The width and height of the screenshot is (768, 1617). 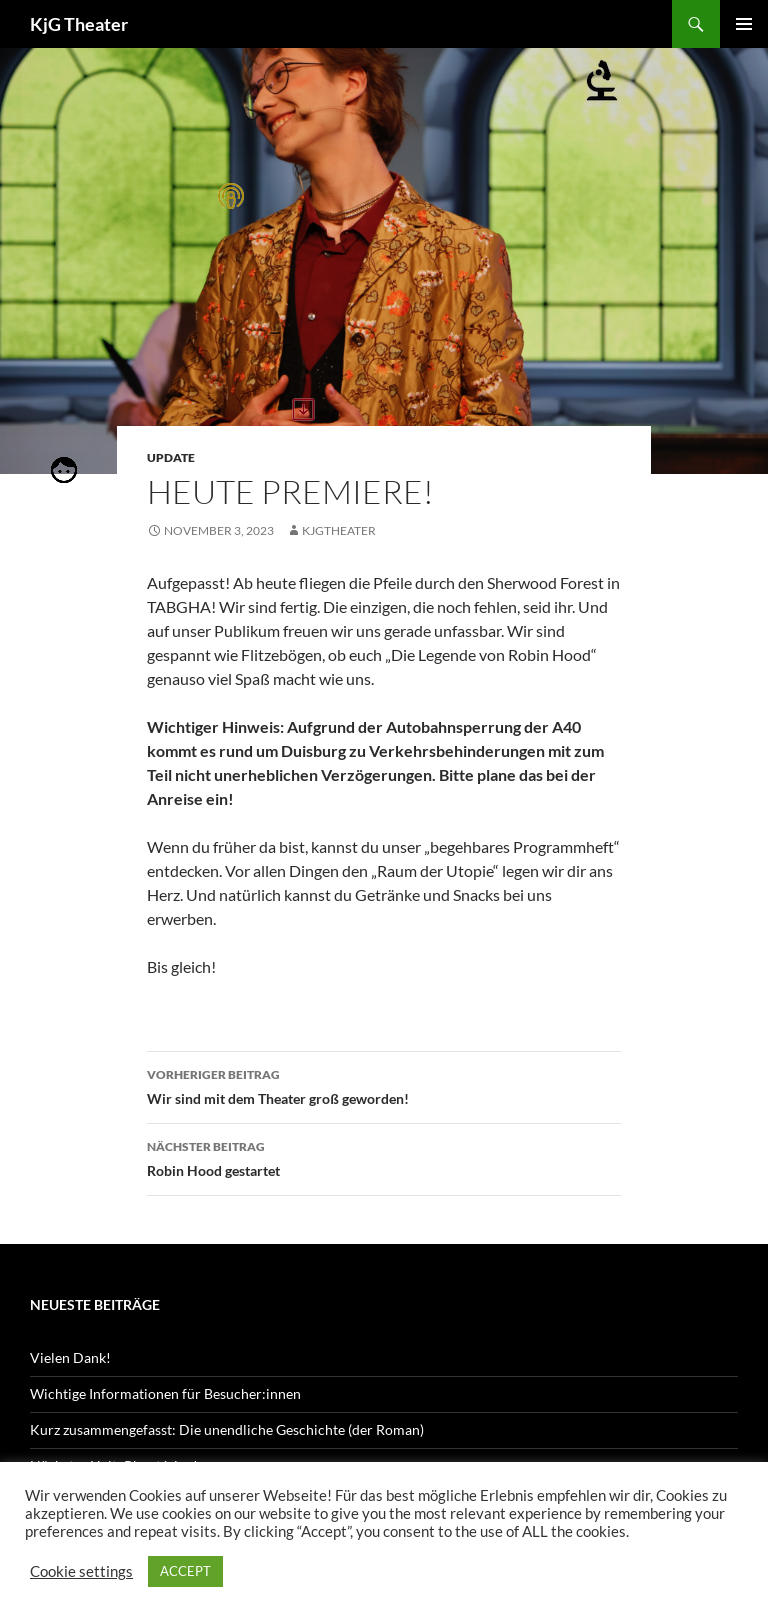 What do you see at coordinates (303, 409) in the screenshot?
I see `download file or content` at bounding box center [303, 409].